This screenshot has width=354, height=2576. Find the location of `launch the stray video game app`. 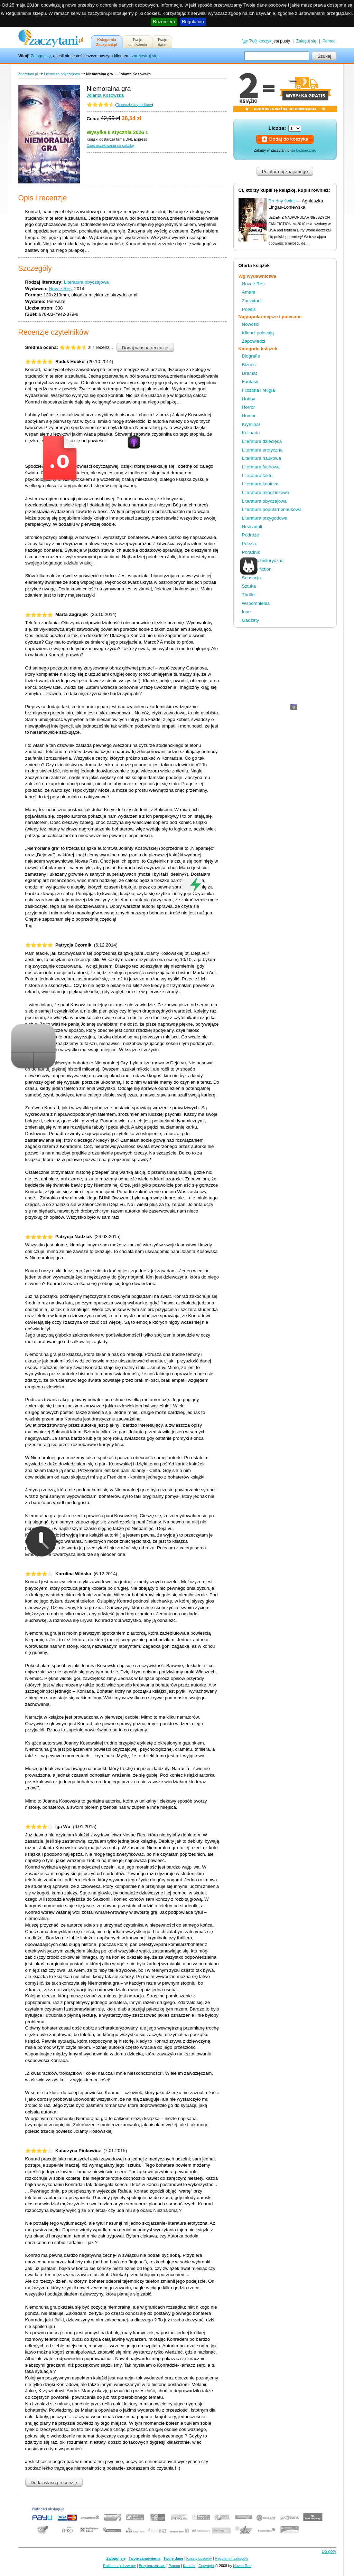

launch the stray video game app is located at coordinates (249, 566).